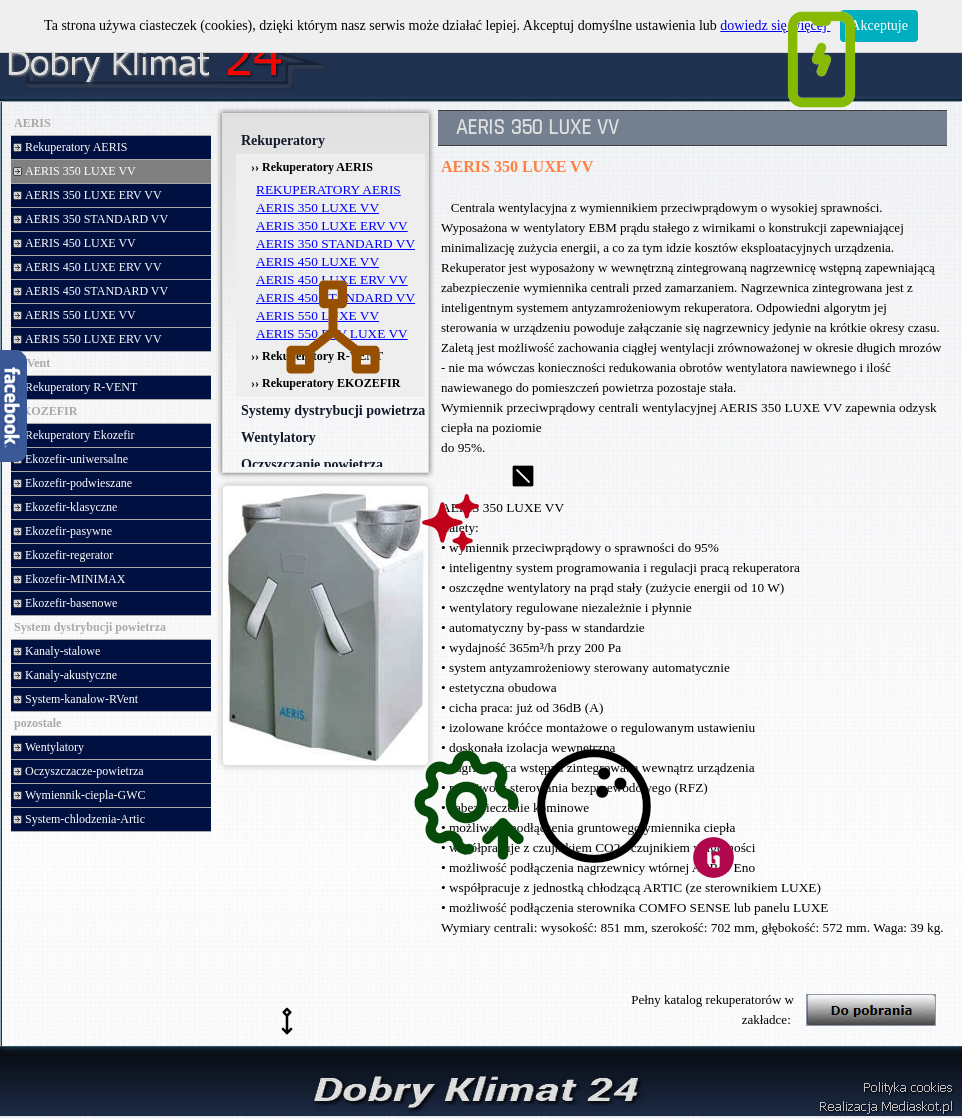 The height and width of the screenshot is (1118, 962). Describe the element at coordinates (821, 59) in the screenshot. I see `indicates device is currently charging` at that location.